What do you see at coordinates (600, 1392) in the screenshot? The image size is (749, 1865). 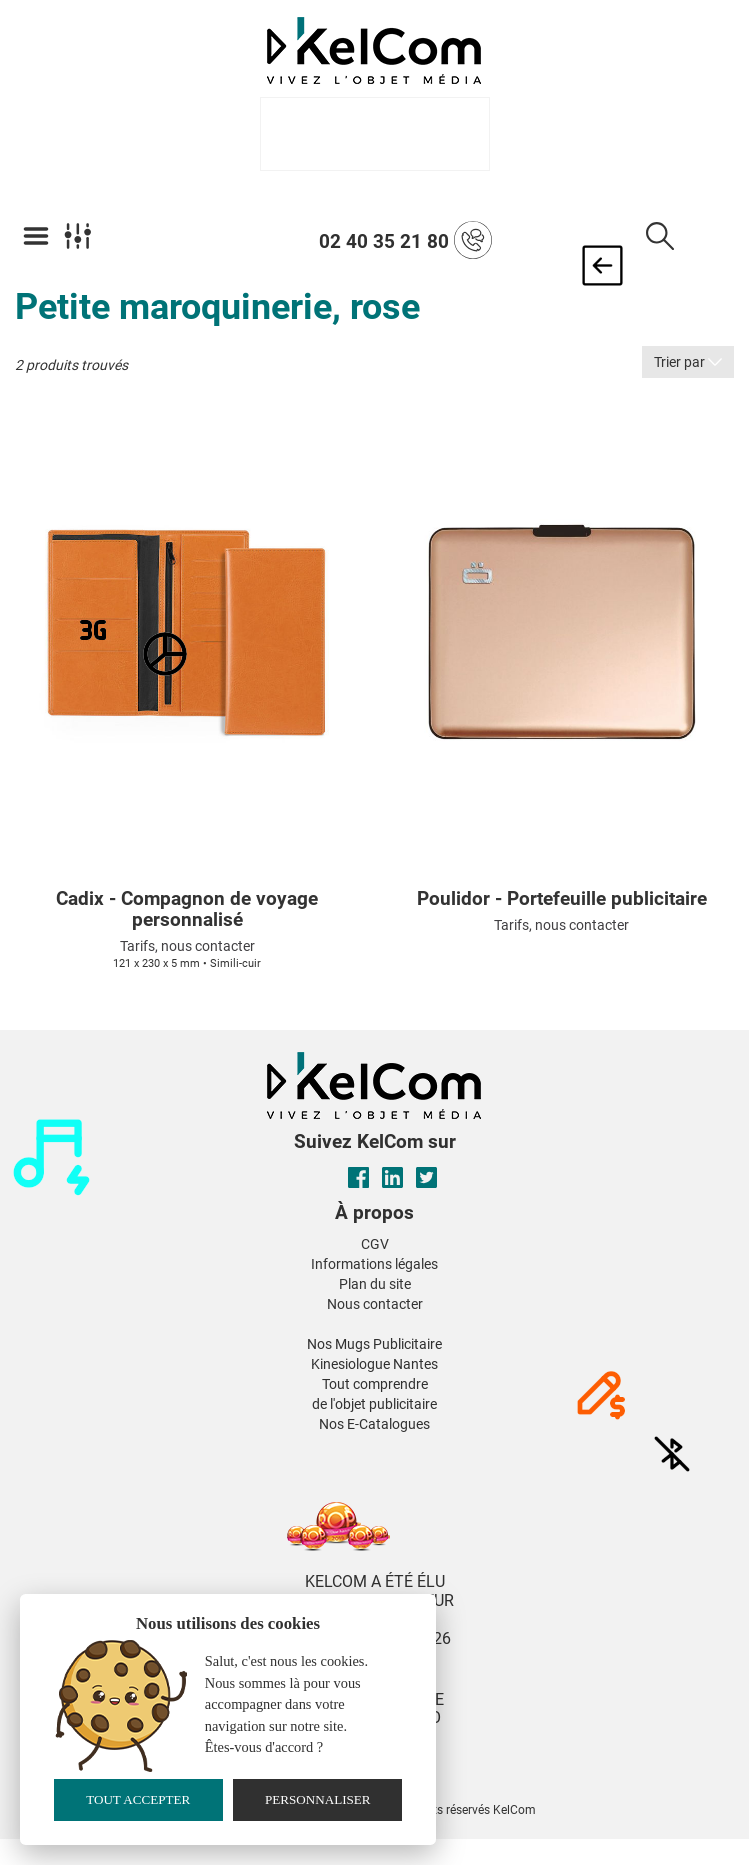 I see `edit pricing or cost information` at bounding box center [600, 1392].